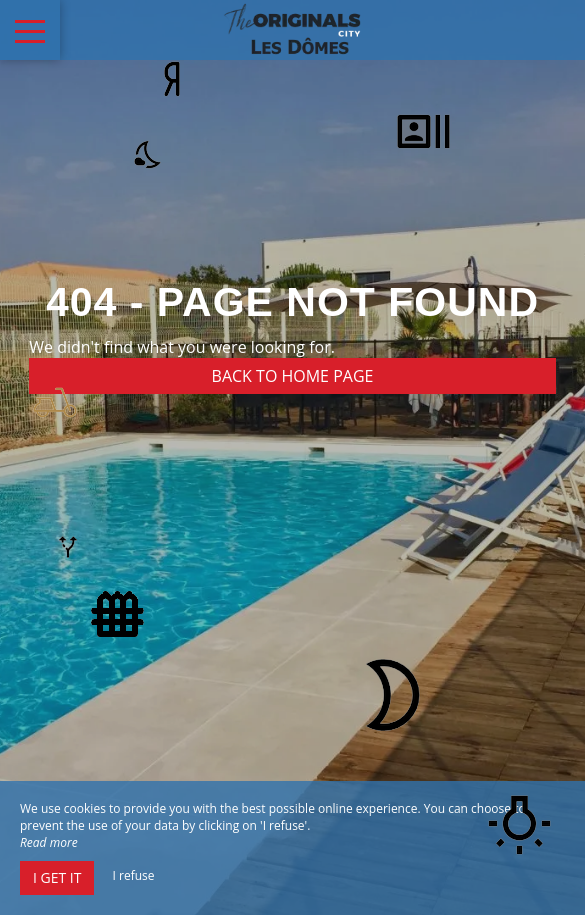 The image size is (585, 915). What do you see at coordinates (55, 404) in the screenshot?
I see `select moped or scooter delivery option` at bounding box center [55, 404].